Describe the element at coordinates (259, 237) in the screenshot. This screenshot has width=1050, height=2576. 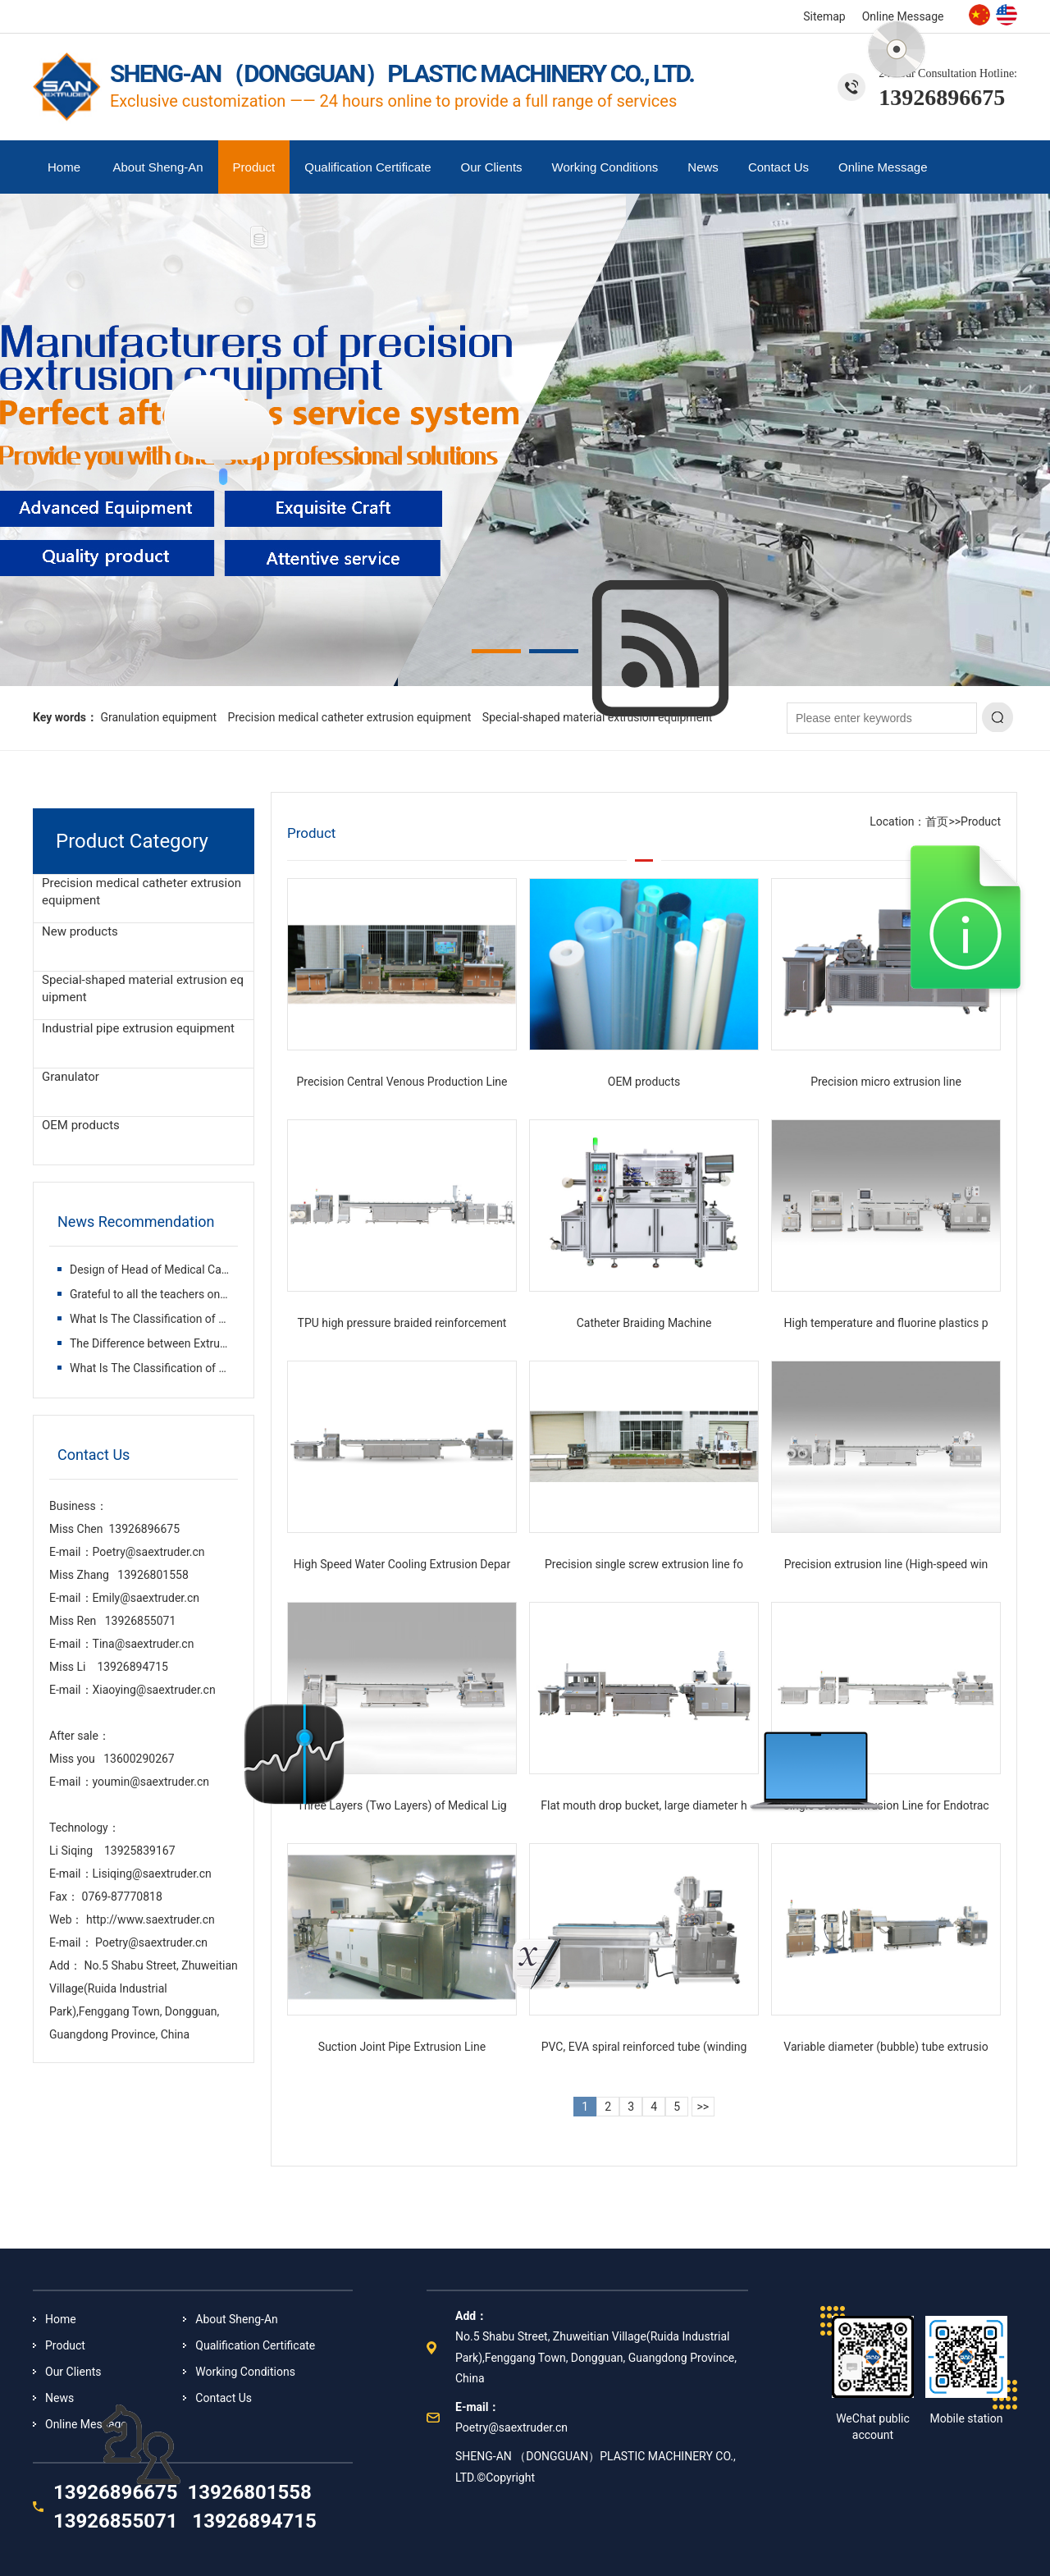
I see `open a database file` at that location.